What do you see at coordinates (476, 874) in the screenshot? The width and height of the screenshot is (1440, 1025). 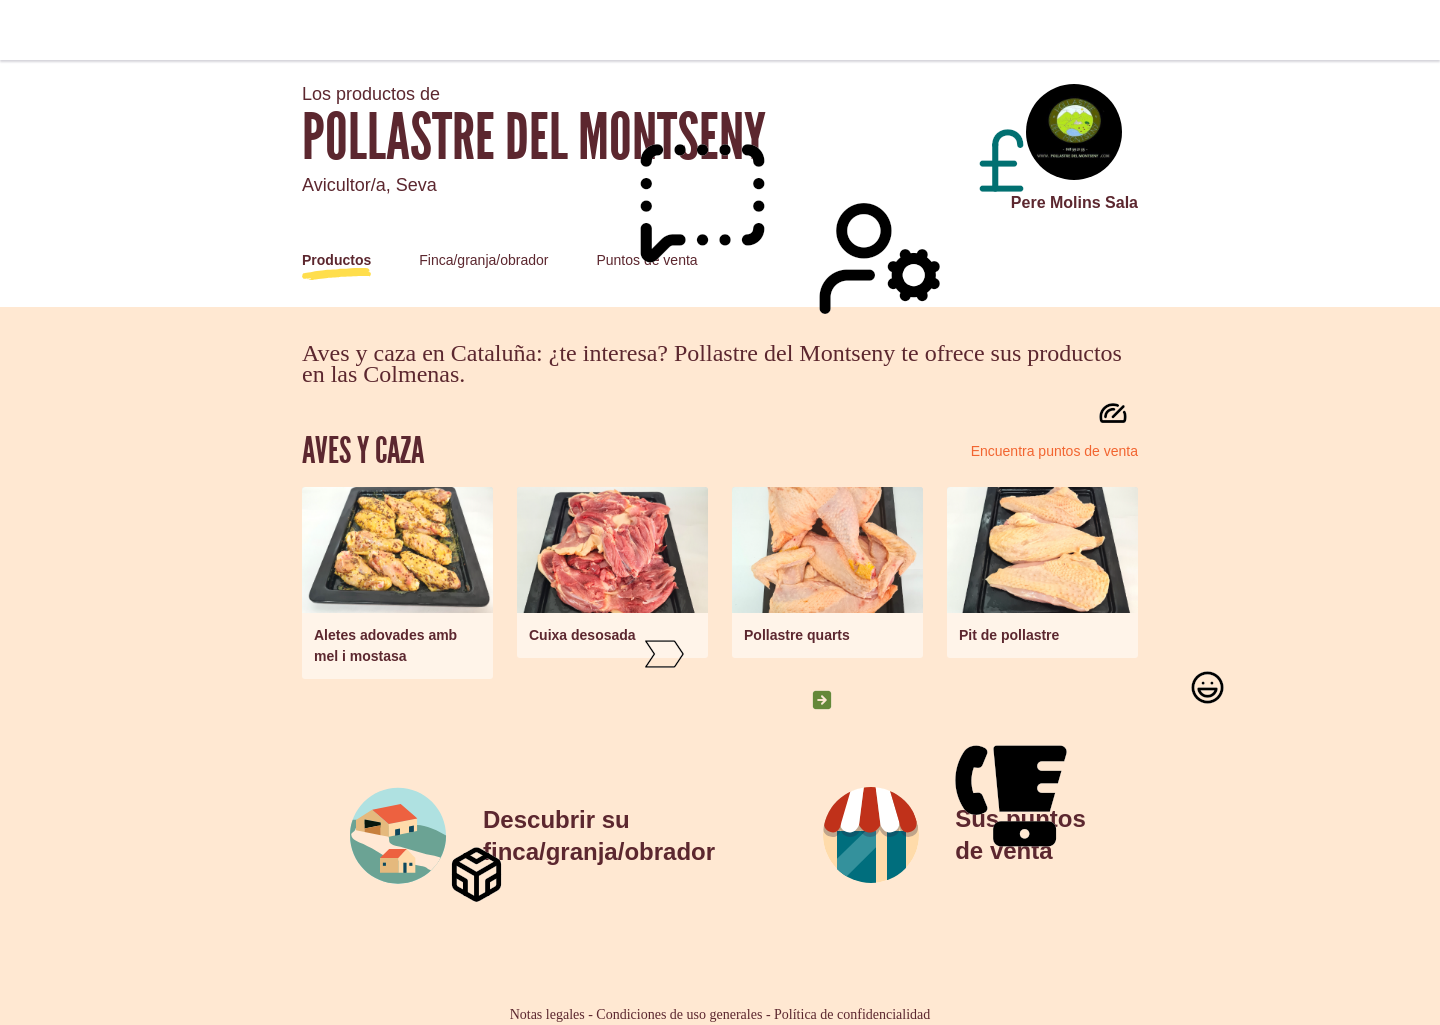 I see `open codesandbox development environment` at bounding box center [476, 874].